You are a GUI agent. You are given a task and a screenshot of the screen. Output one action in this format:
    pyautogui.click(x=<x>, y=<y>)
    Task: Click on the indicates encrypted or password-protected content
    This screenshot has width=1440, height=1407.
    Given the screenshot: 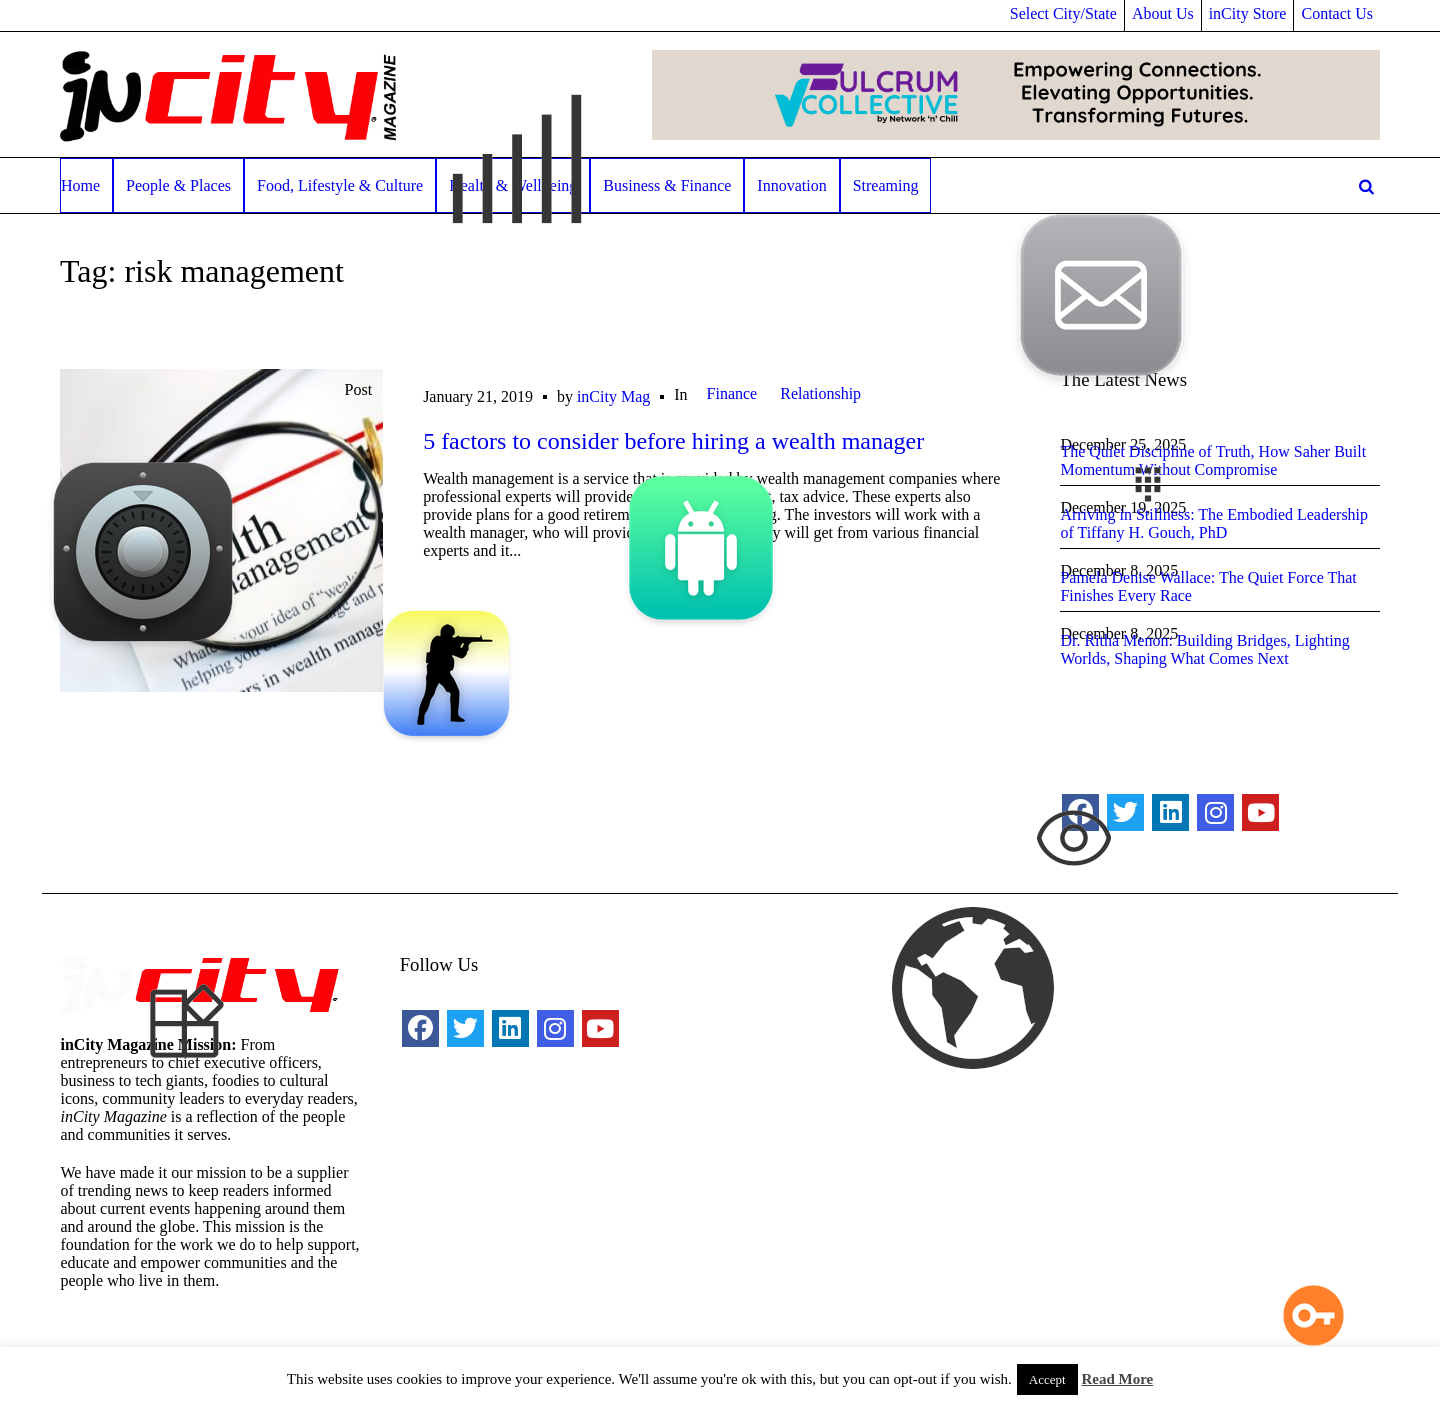 What is the action you would take?
    pyautogui.click(x=1313, y=1315)
    